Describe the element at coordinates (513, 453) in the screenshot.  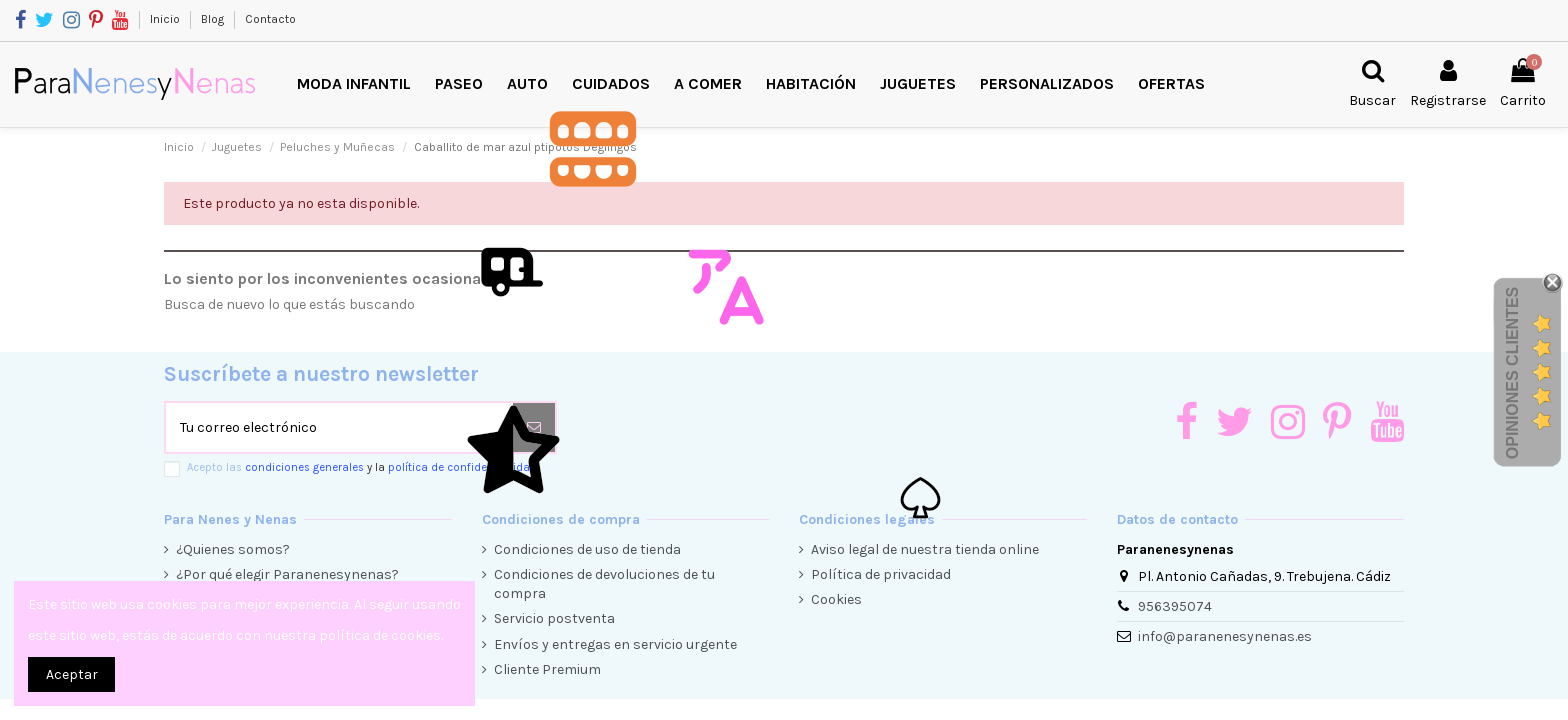
I see `indicates a partial or half rating` at that location.